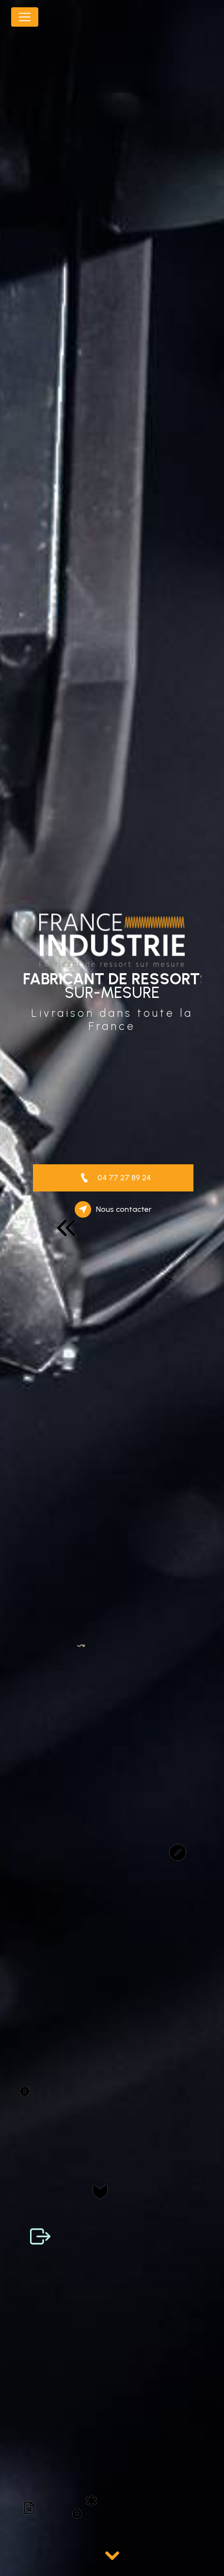 This screenshot has height=2576, width=224. I want to click on indicates a flowing or wave-like transition downward, so click(81, 1646).